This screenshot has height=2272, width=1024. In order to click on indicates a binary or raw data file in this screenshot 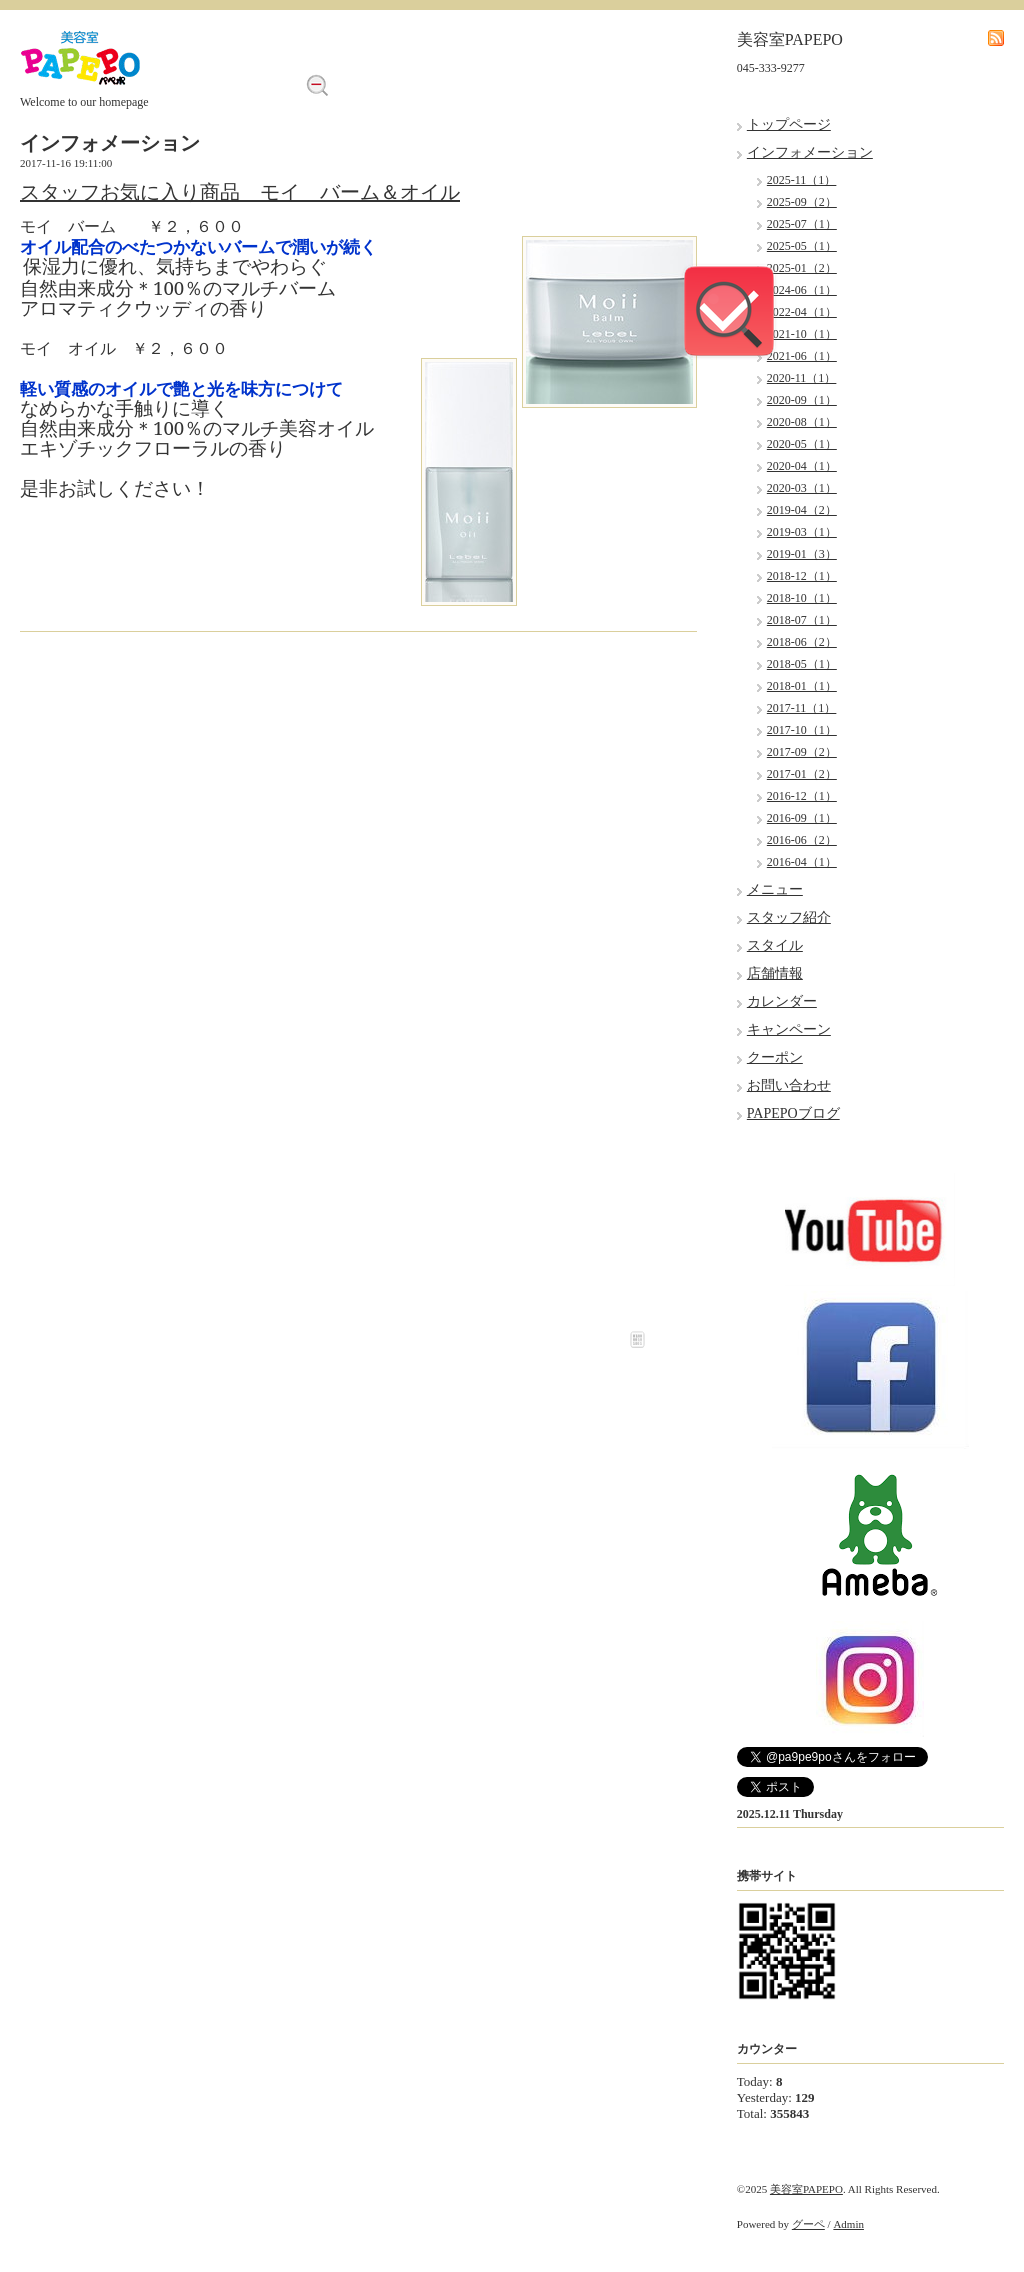, I will do `click(637, 1339)`.